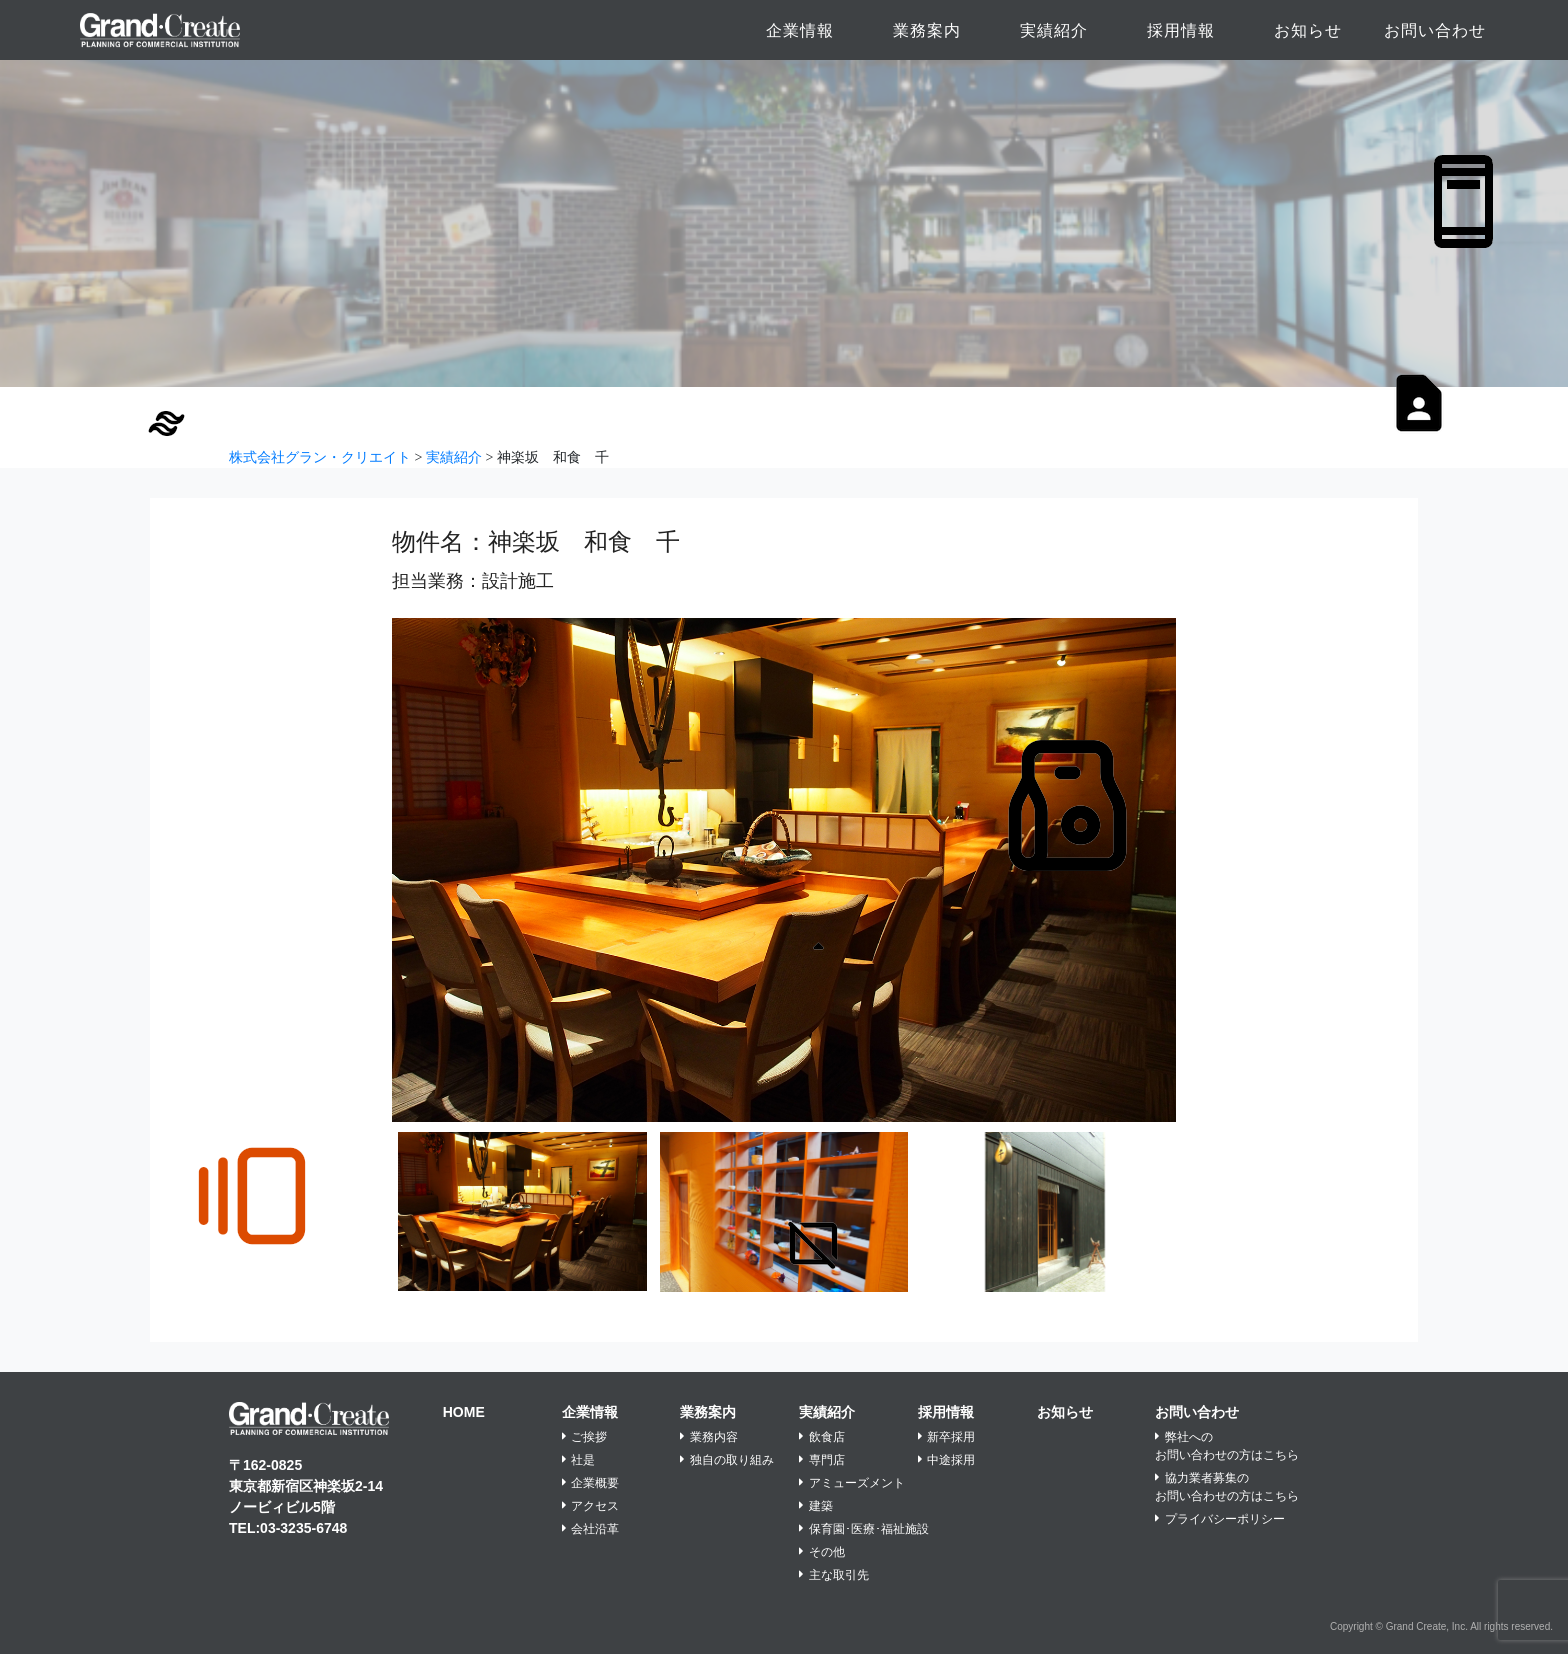 The height and width of the screenshot is (1654, 1568). I want to click on indicates browser not supported, so click(813, 1243).